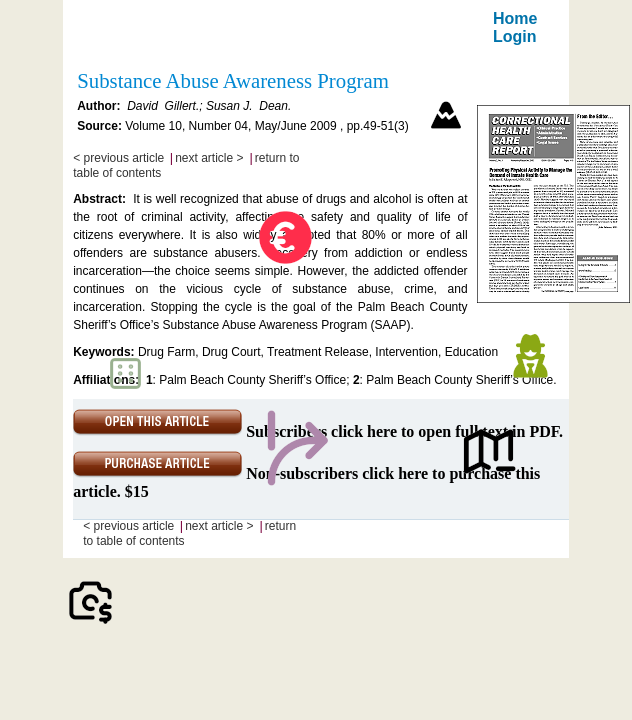 The width and height of the screenshot is (632, 720). Describe the element at coordinates (294, 448) in the screenshot. I see `take the next right turn` at that location.